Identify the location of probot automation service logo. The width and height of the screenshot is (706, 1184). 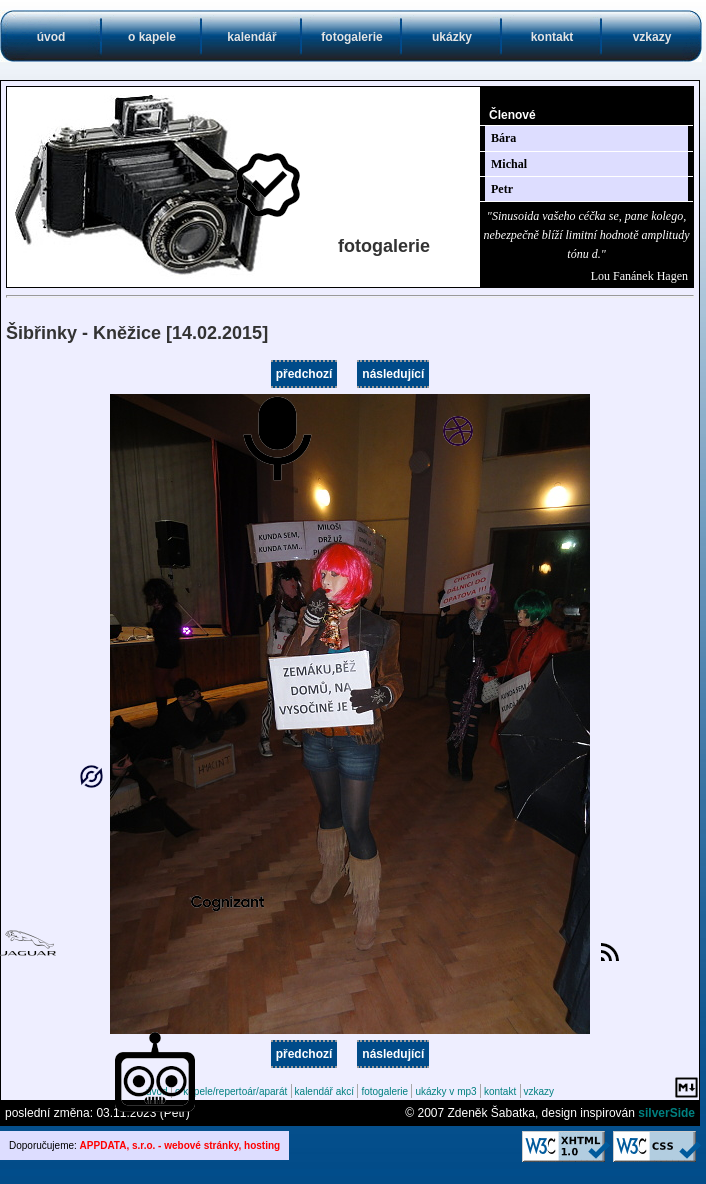
(155, 1072).